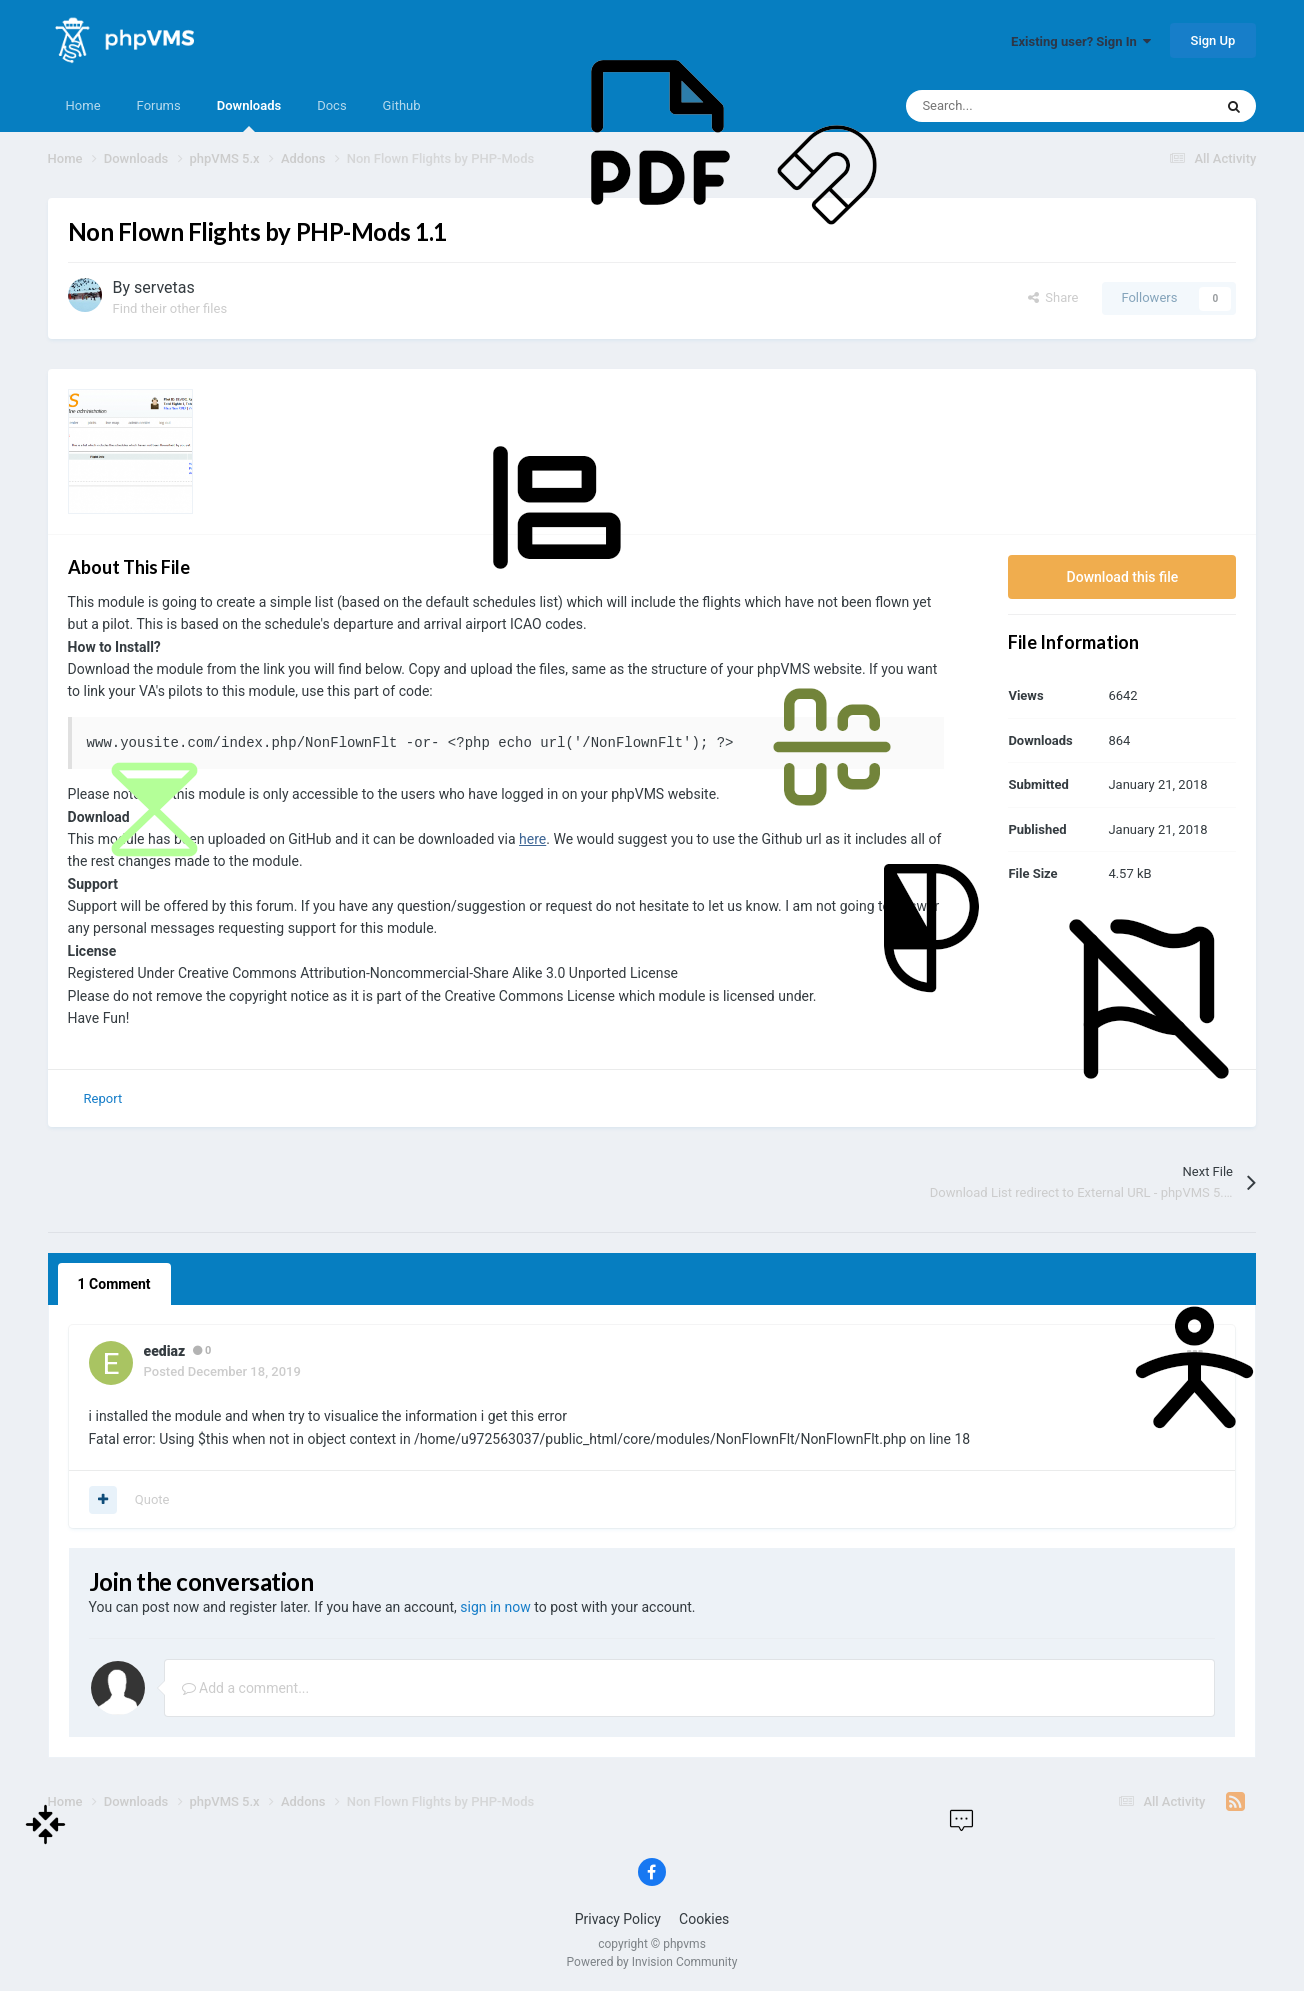 The image size is (1304, 1991). Describe the element at coordinates (45, 1824) in the screenshot. I see `collapse or minimize content from all sides` at that location.